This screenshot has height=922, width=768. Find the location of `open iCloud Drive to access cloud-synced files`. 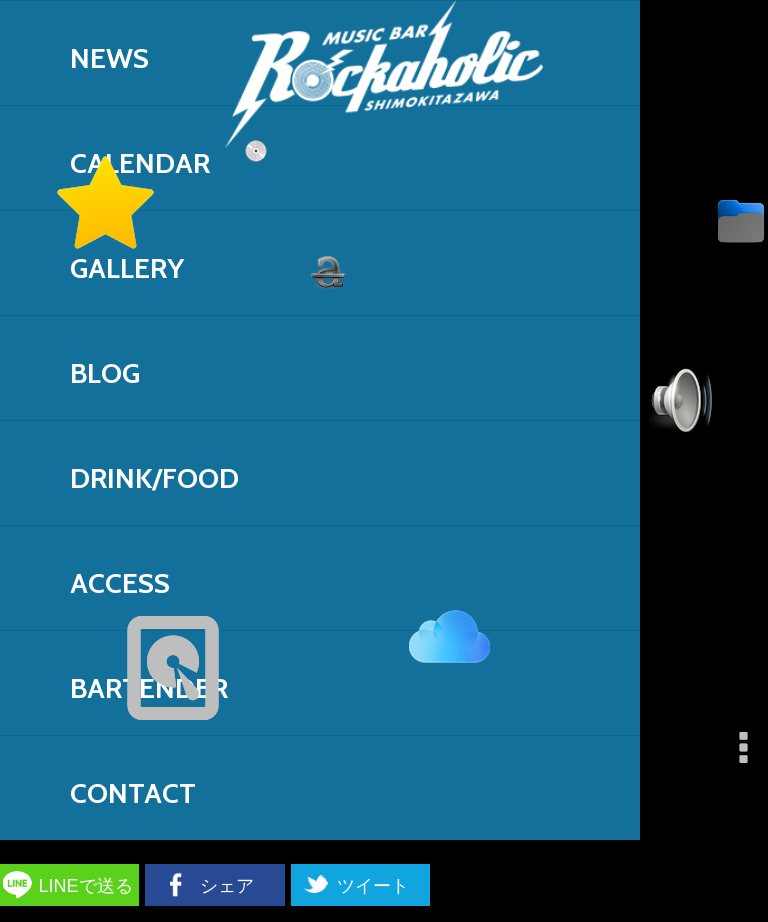

open iCloud Drive to access cloud-synced files is located at coordinates (449, 636).